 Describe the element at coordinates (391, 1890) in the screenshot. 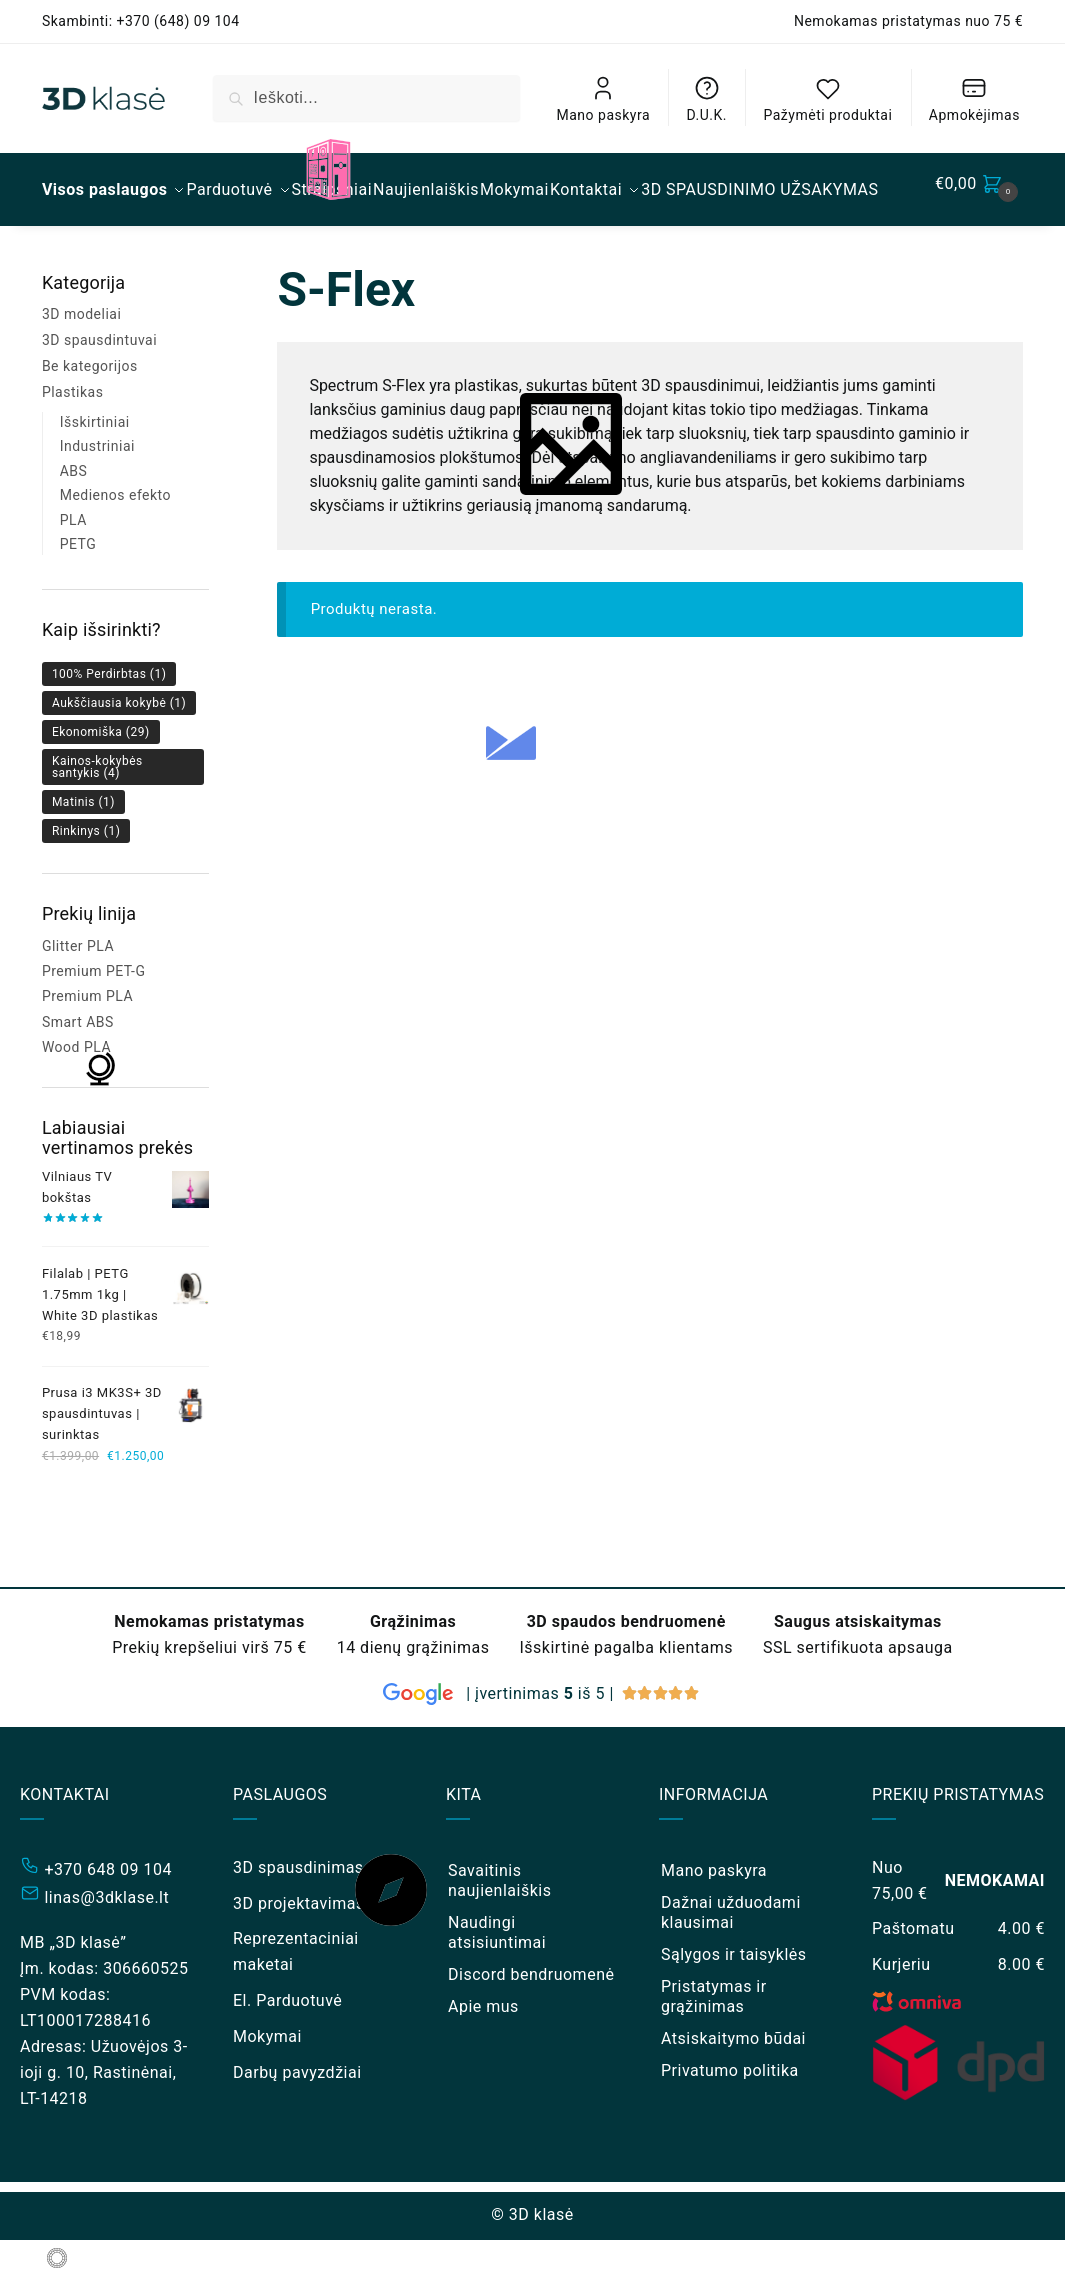

I see `open navigation or compass app` at that location.